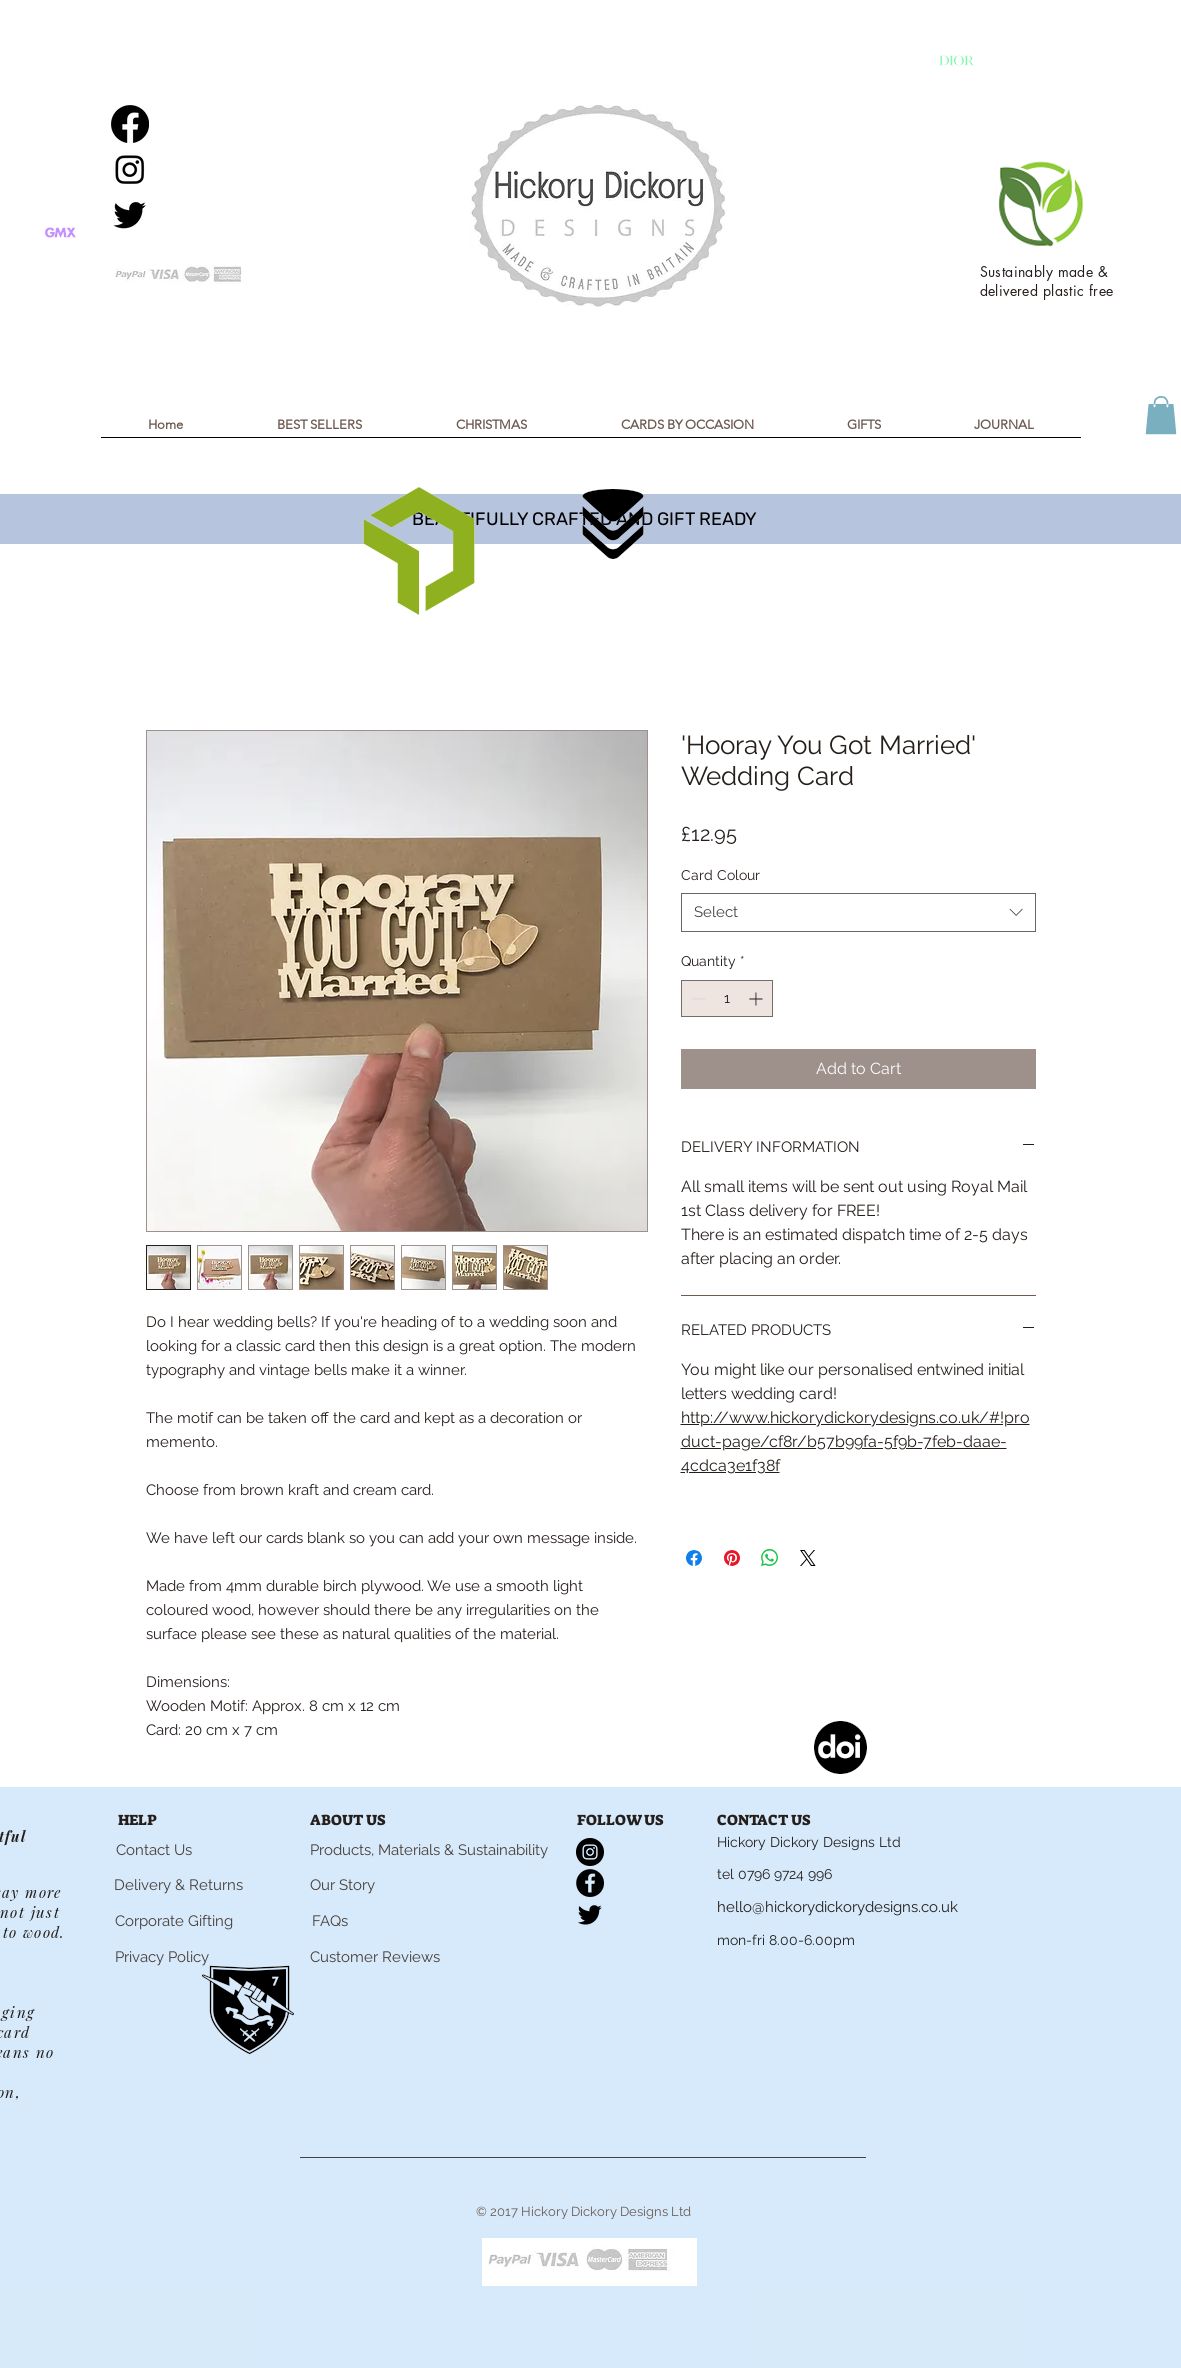 The height and width of the screenshot is (2368, 1181). What do you see at coordinates (60, 232) in the screenshot?
I see `open GMX email service` at bounding box center [60, 232].